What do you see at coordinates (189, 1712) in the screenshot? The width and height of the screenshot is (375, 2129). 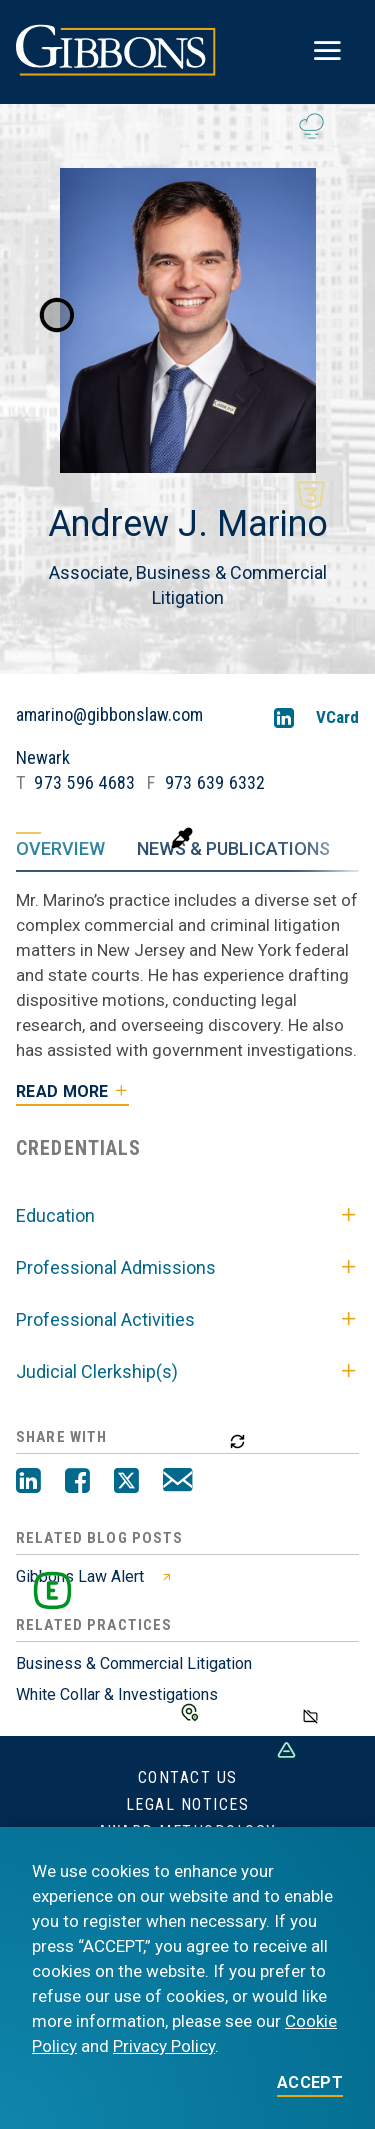 I see `add a new location pin` at bounding box center [189, 1712].